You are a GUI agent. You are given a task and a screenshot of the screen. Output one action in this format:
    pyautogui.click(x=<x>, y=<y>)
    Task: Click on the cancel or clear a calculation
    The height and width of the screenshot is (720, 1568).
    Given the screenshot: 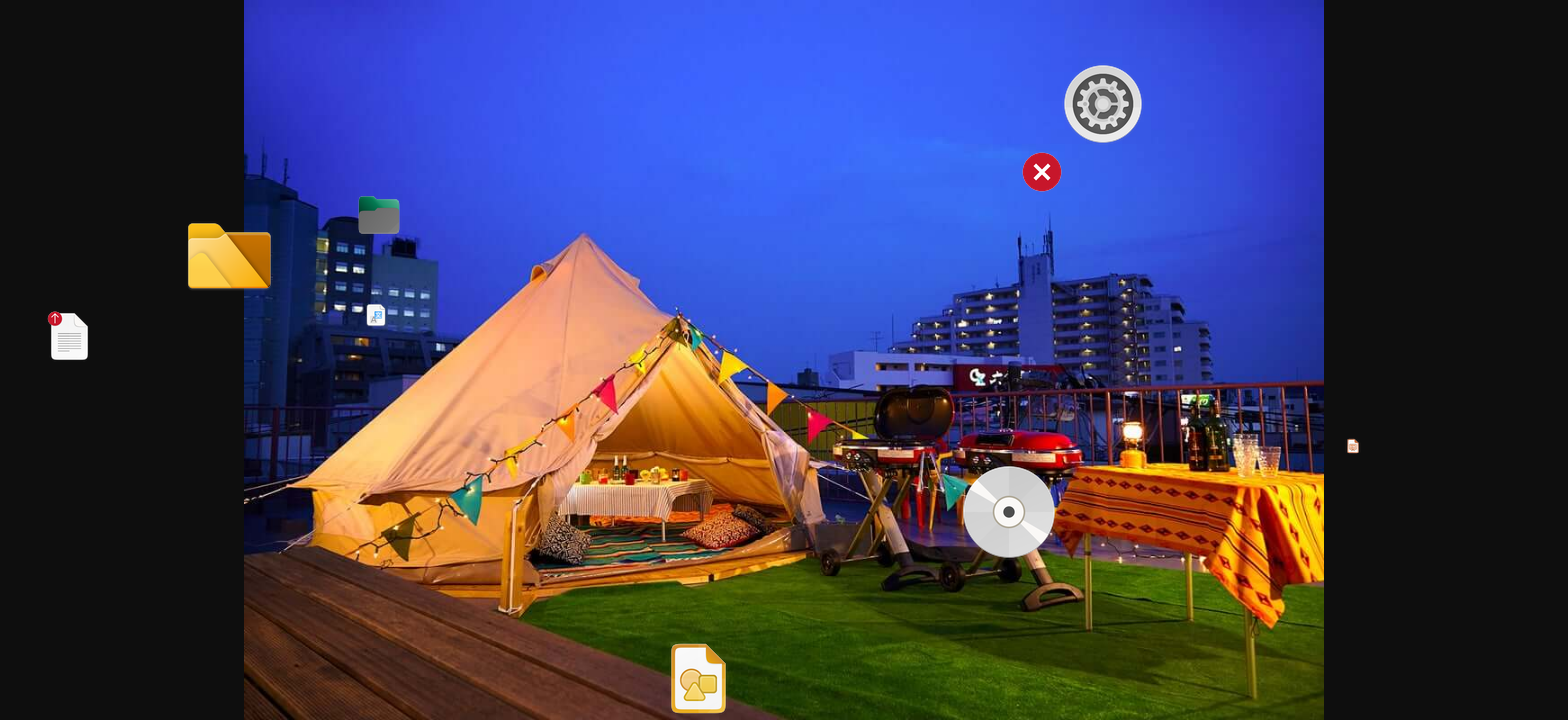 What is the action you would take?
    pyautogui.click(x=1042, y=172)
    